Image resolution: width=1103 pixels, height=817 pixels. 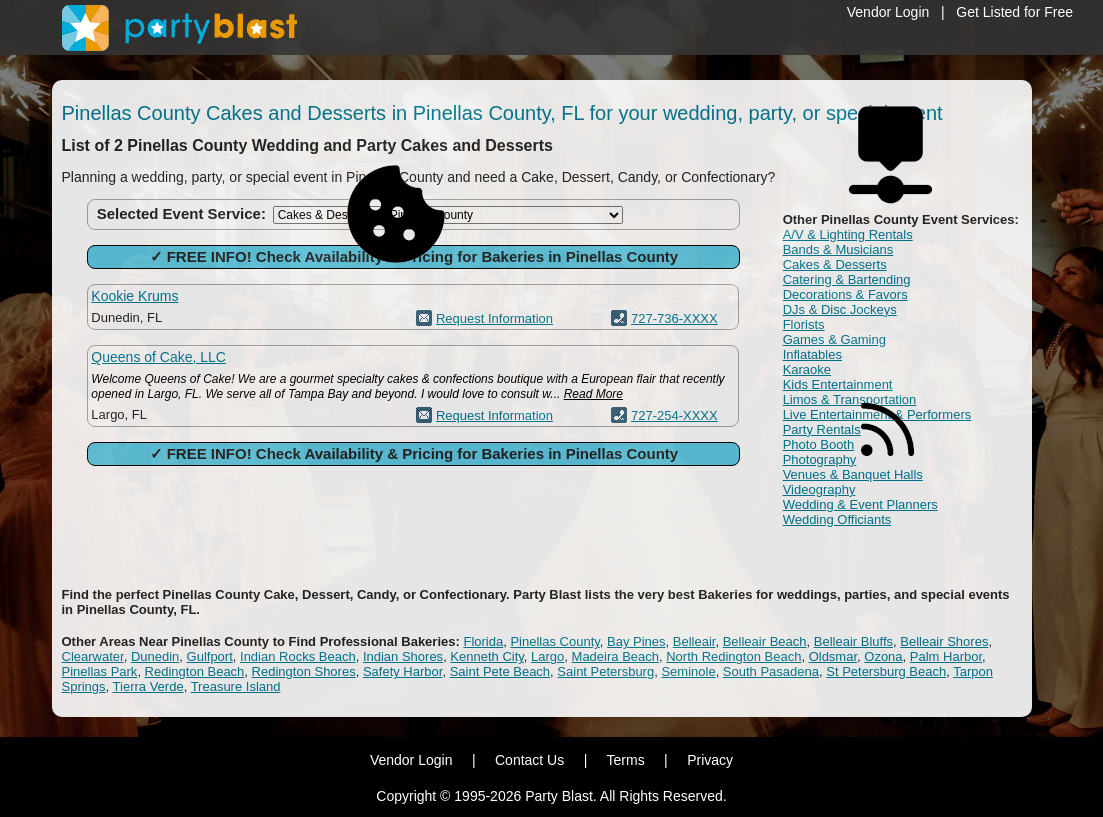 What do you see at coordinates (890, 152) in the screenshot?
I see `view event details on a timeline` at bounding box center [890, 152].